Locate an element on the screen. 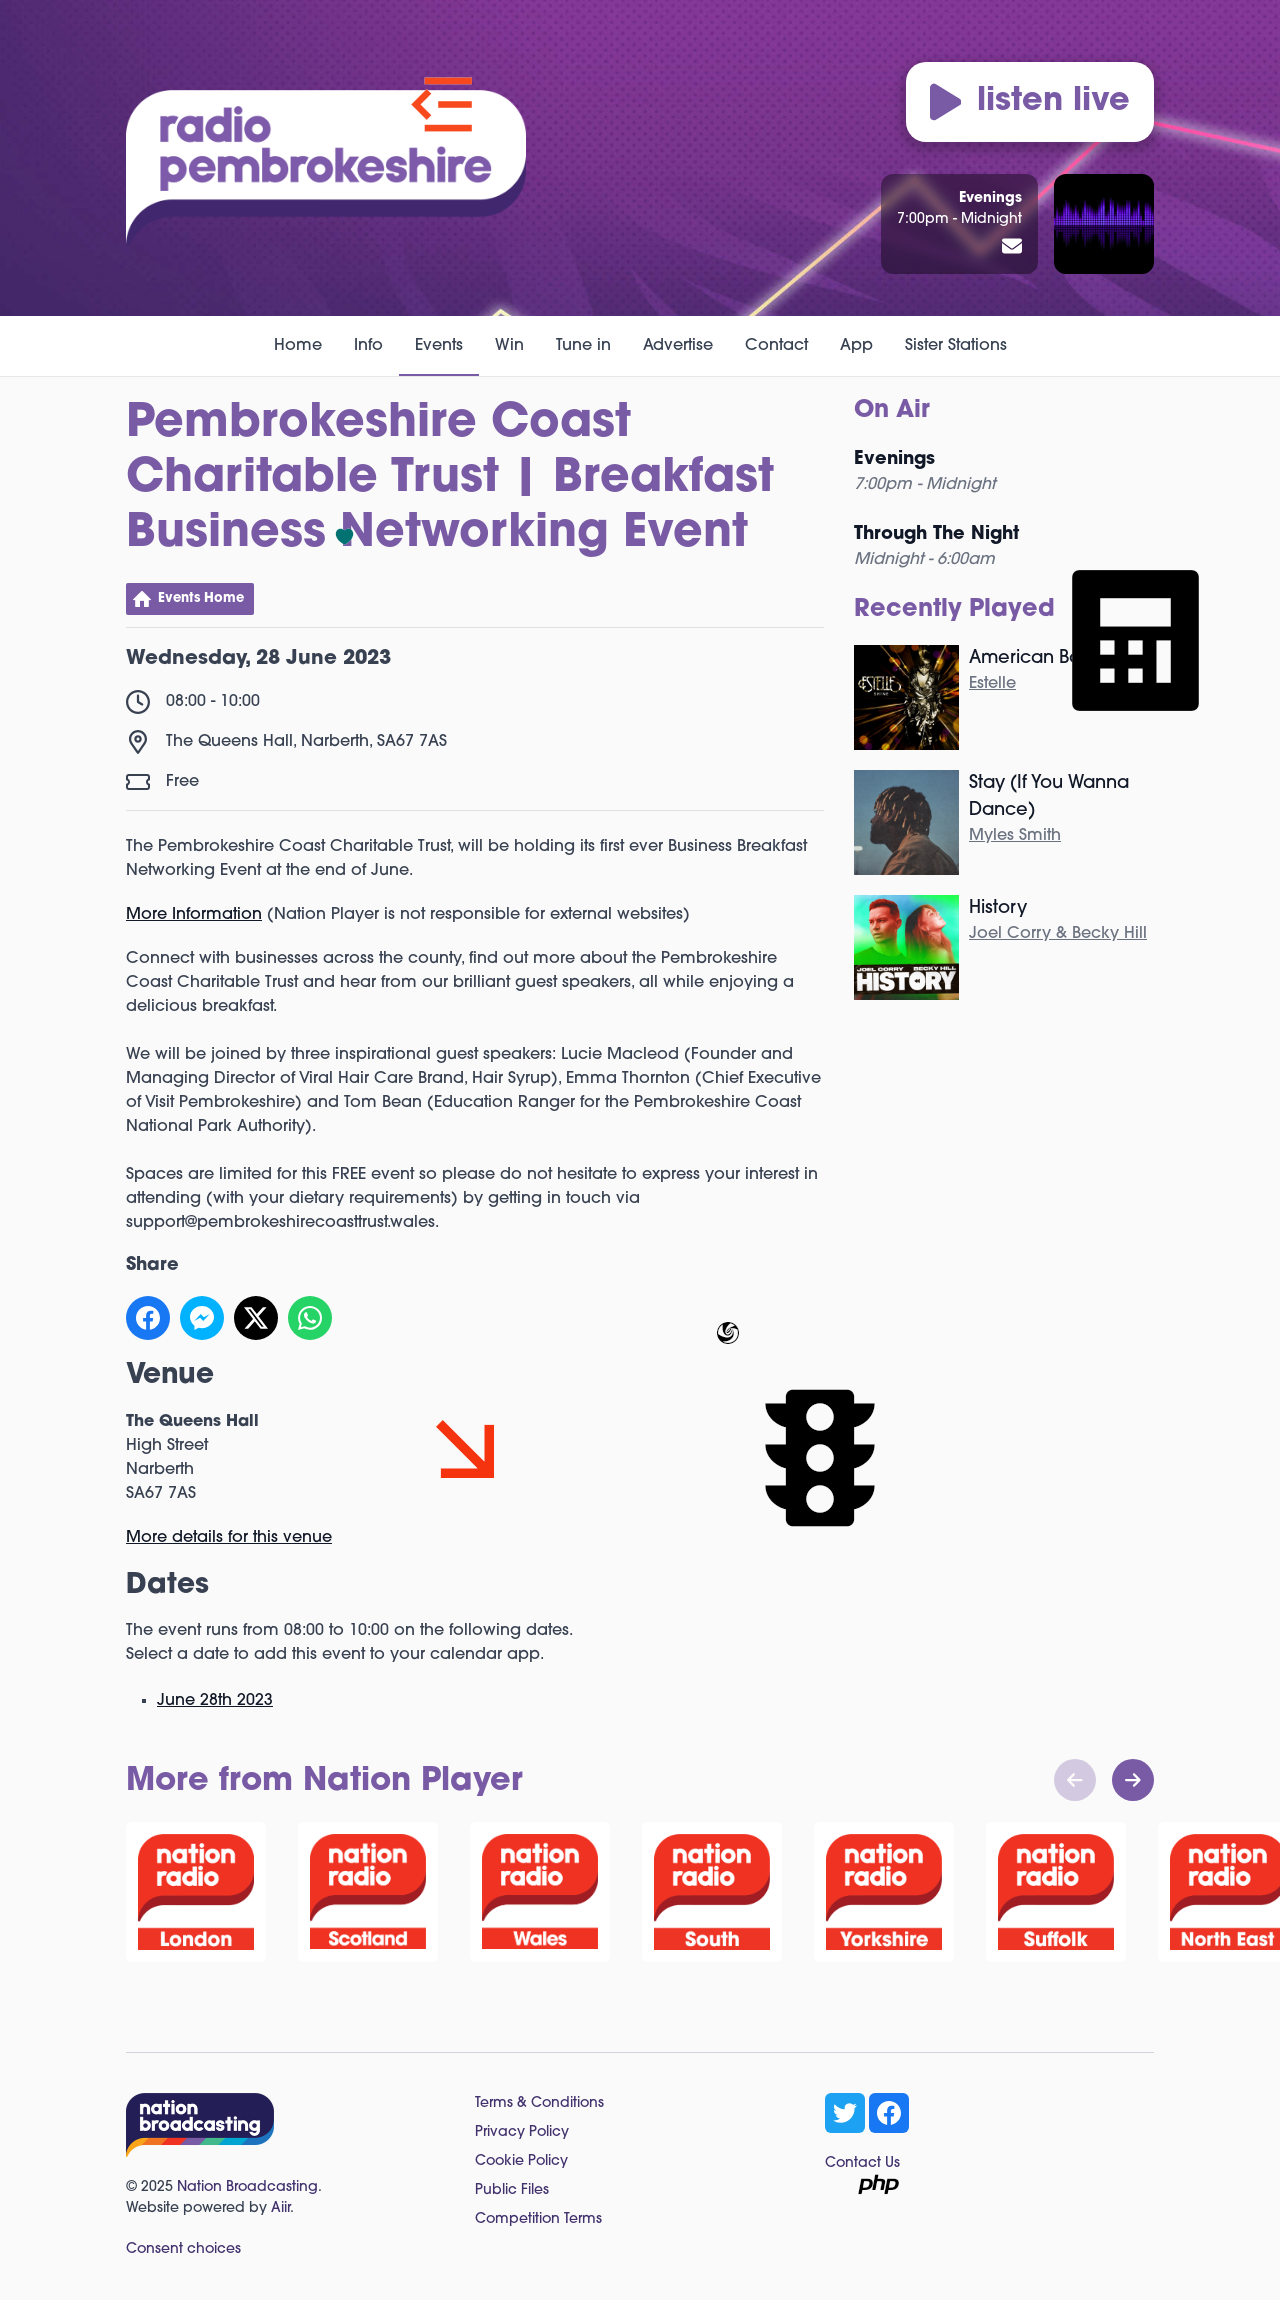  collapse the sidebar menu is located at coordinates (441, 104).